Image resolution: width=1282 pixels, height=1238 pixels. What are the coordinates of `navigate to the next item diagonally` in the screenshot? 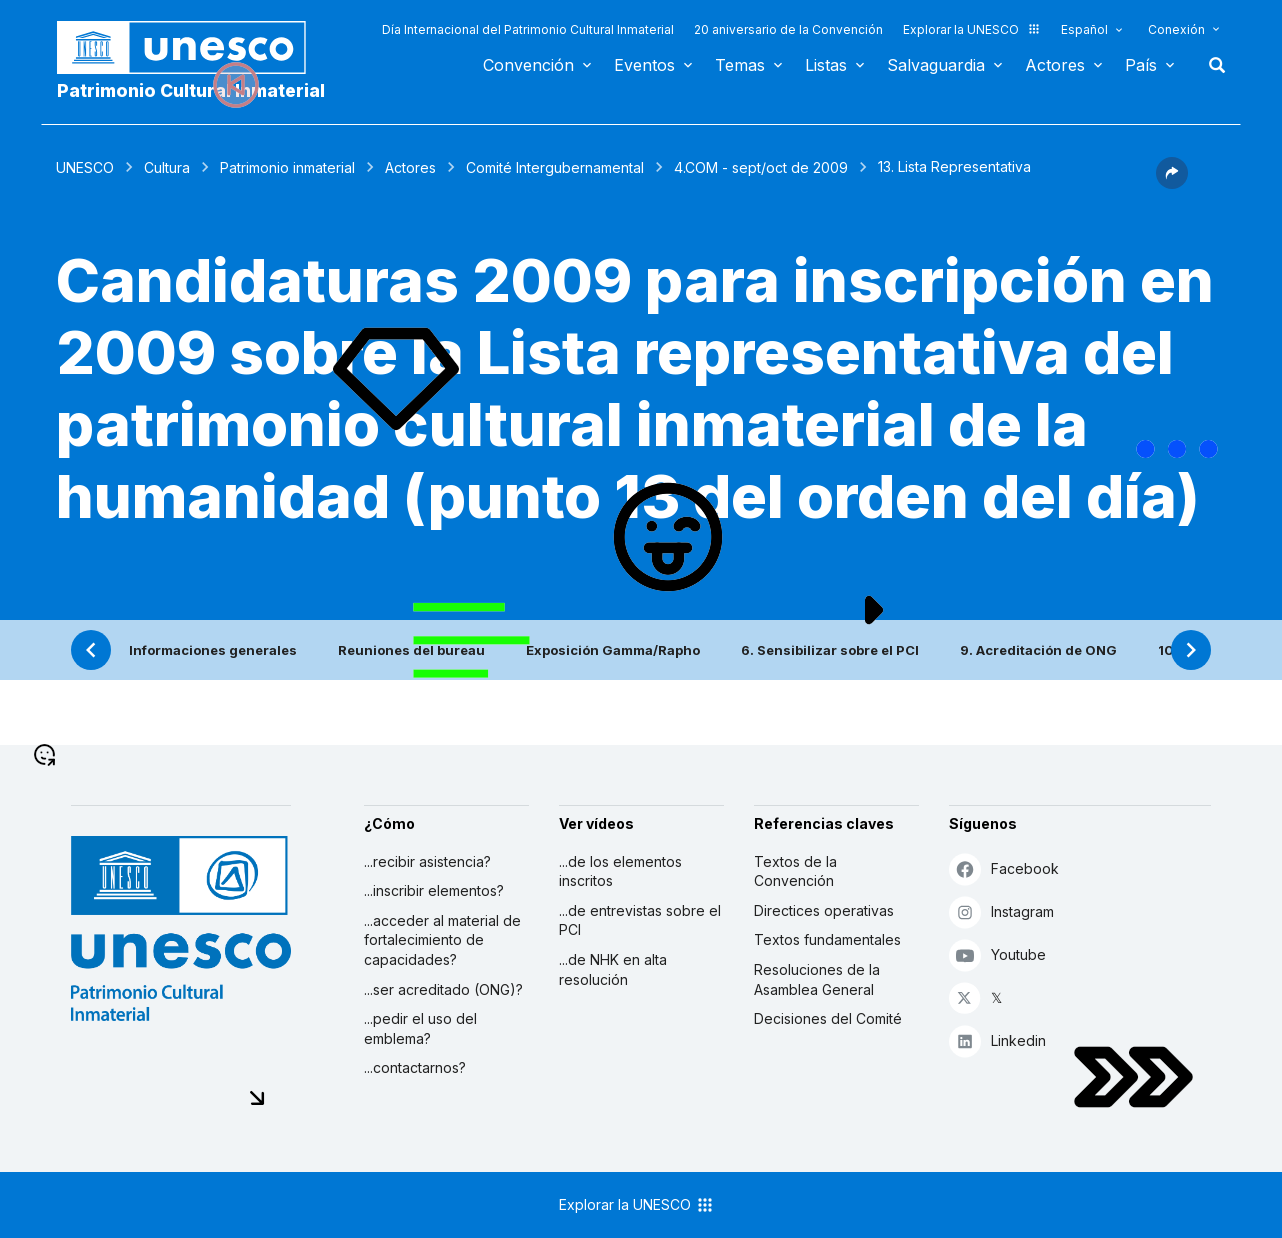 It's located at (257, 1098).